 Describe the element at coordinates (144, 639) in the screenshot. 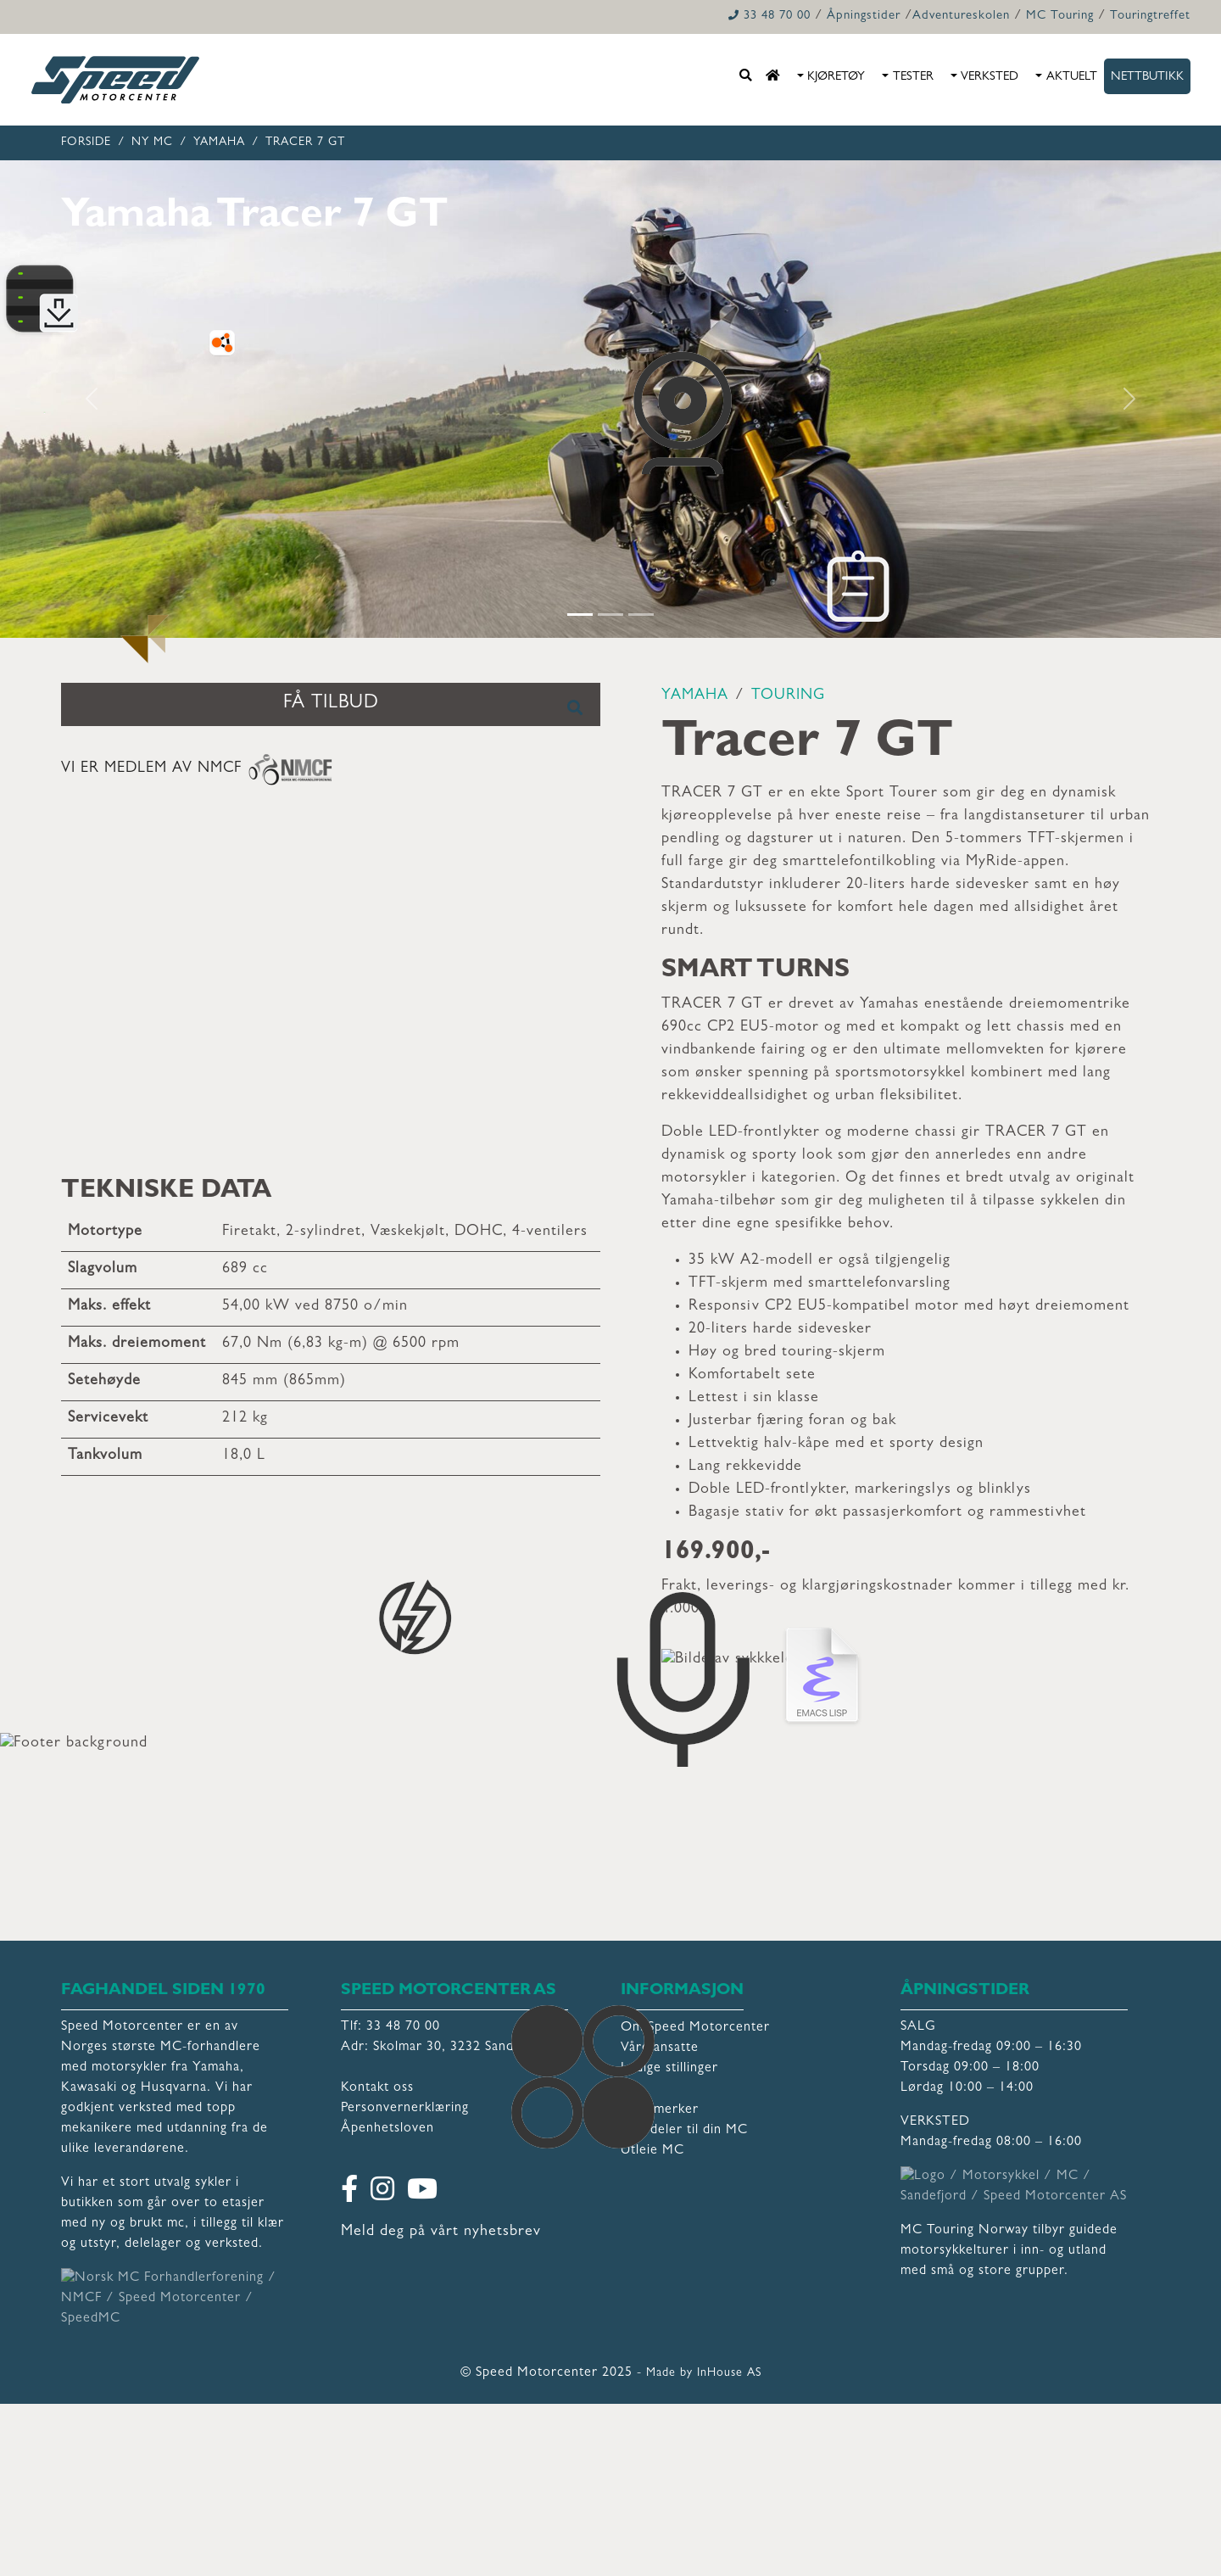

I see `open the adwaita demo application` at that location.